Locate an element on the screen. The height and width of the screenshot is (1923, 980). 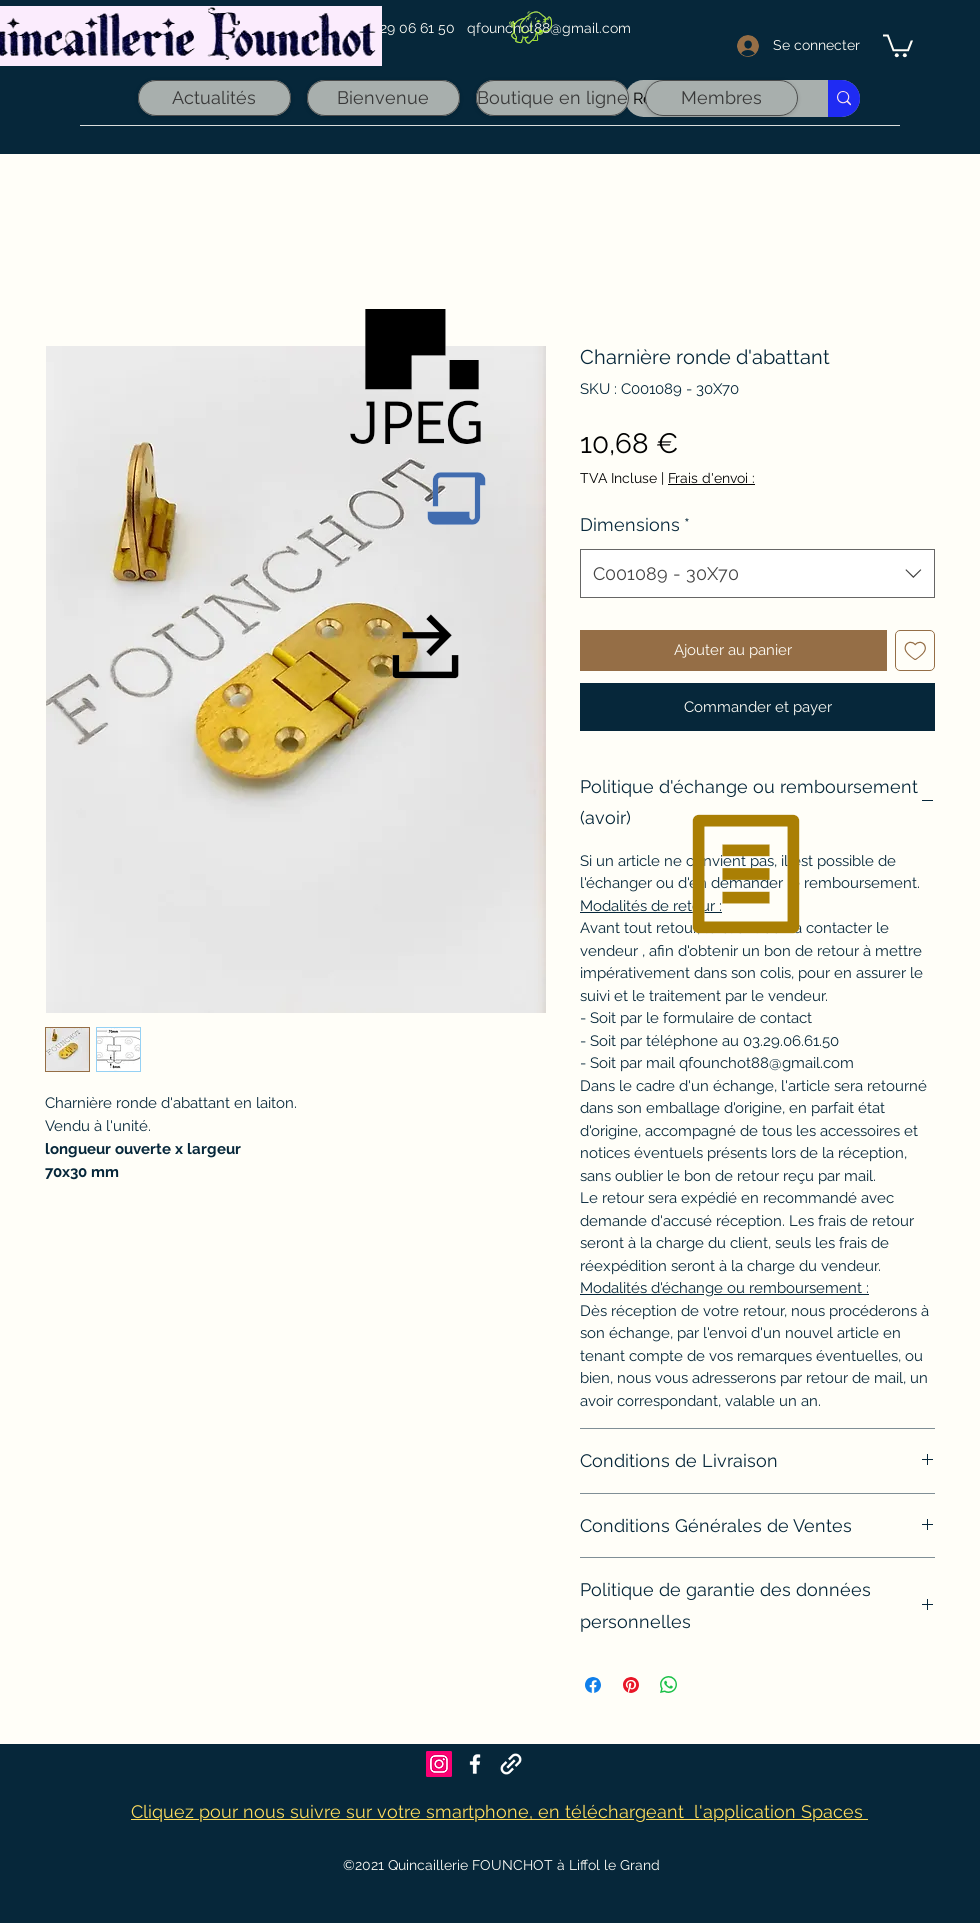
view file list or document directory is located at coordinates (746, 874).